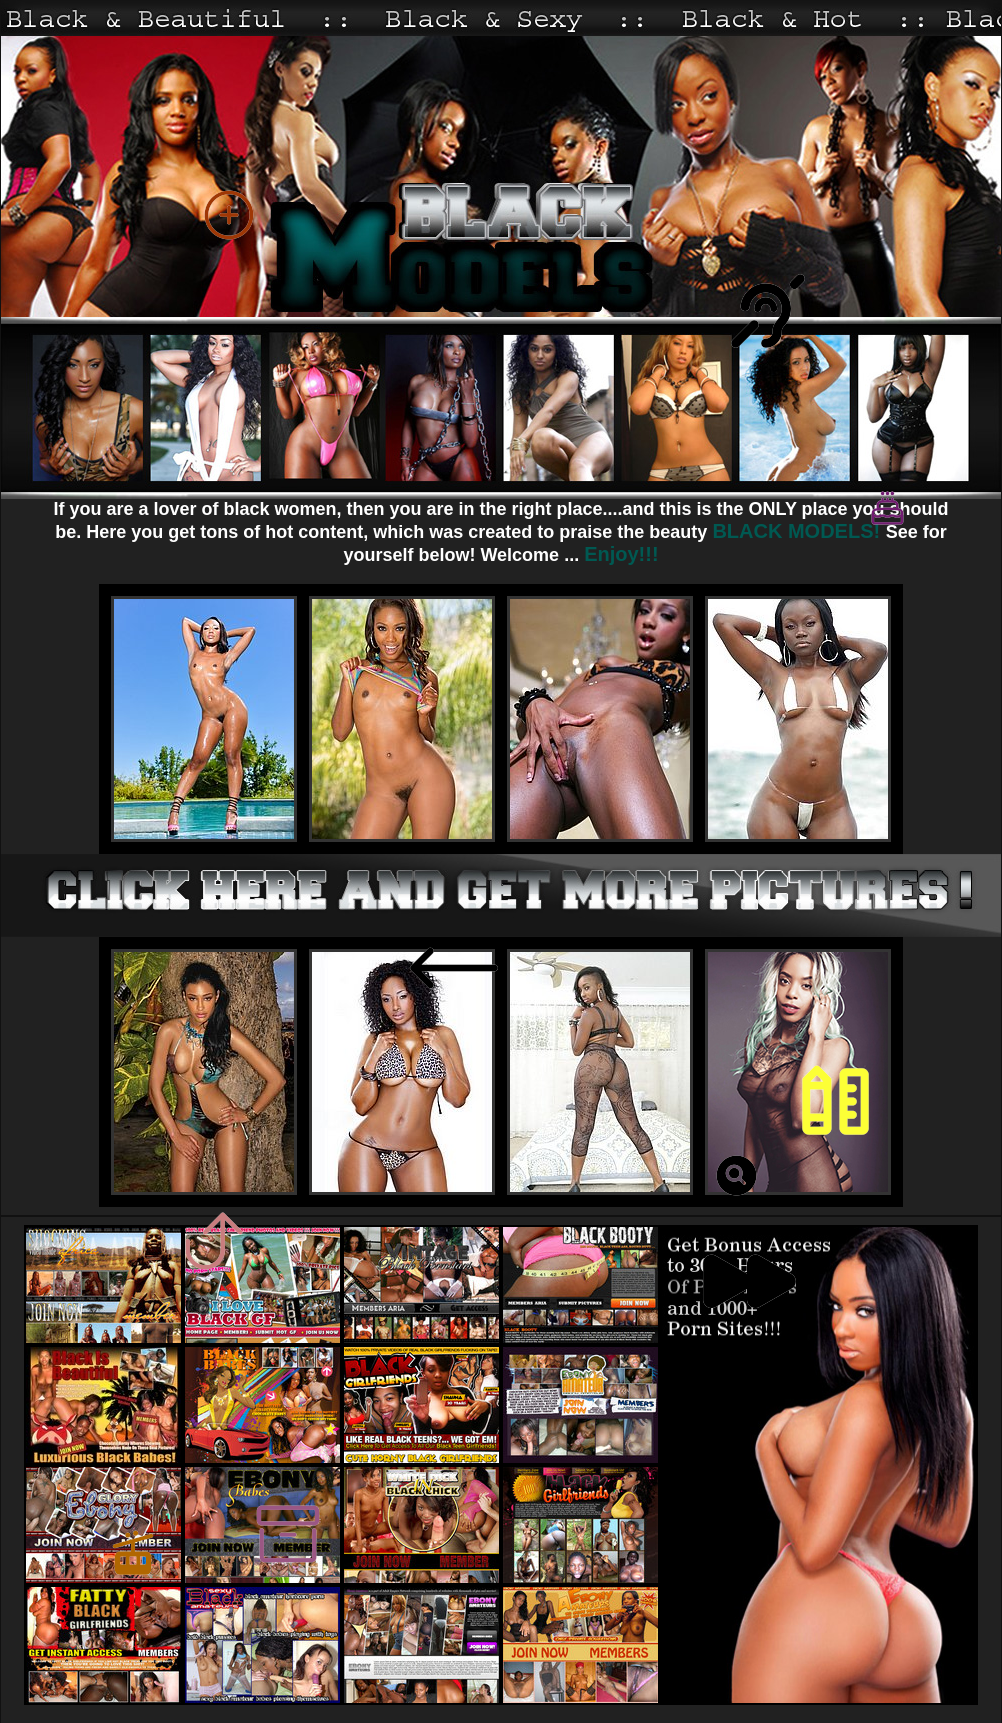 Image resolution: width=1002 pixels, height=1723 pixels. I want to click on add a new item, so click(229, 215).